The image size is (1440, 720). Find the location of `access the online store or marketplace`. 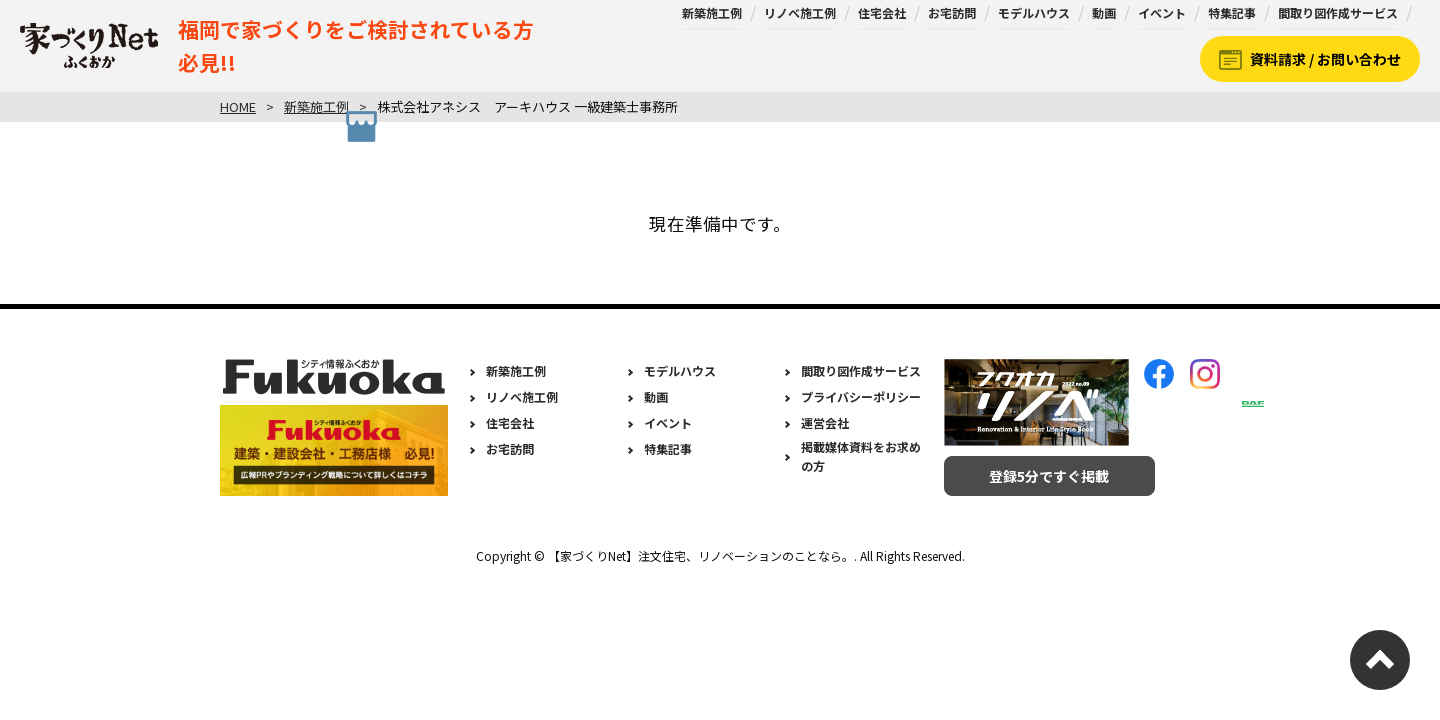

access the online store or marketplace is located at coordinates (361, 126).